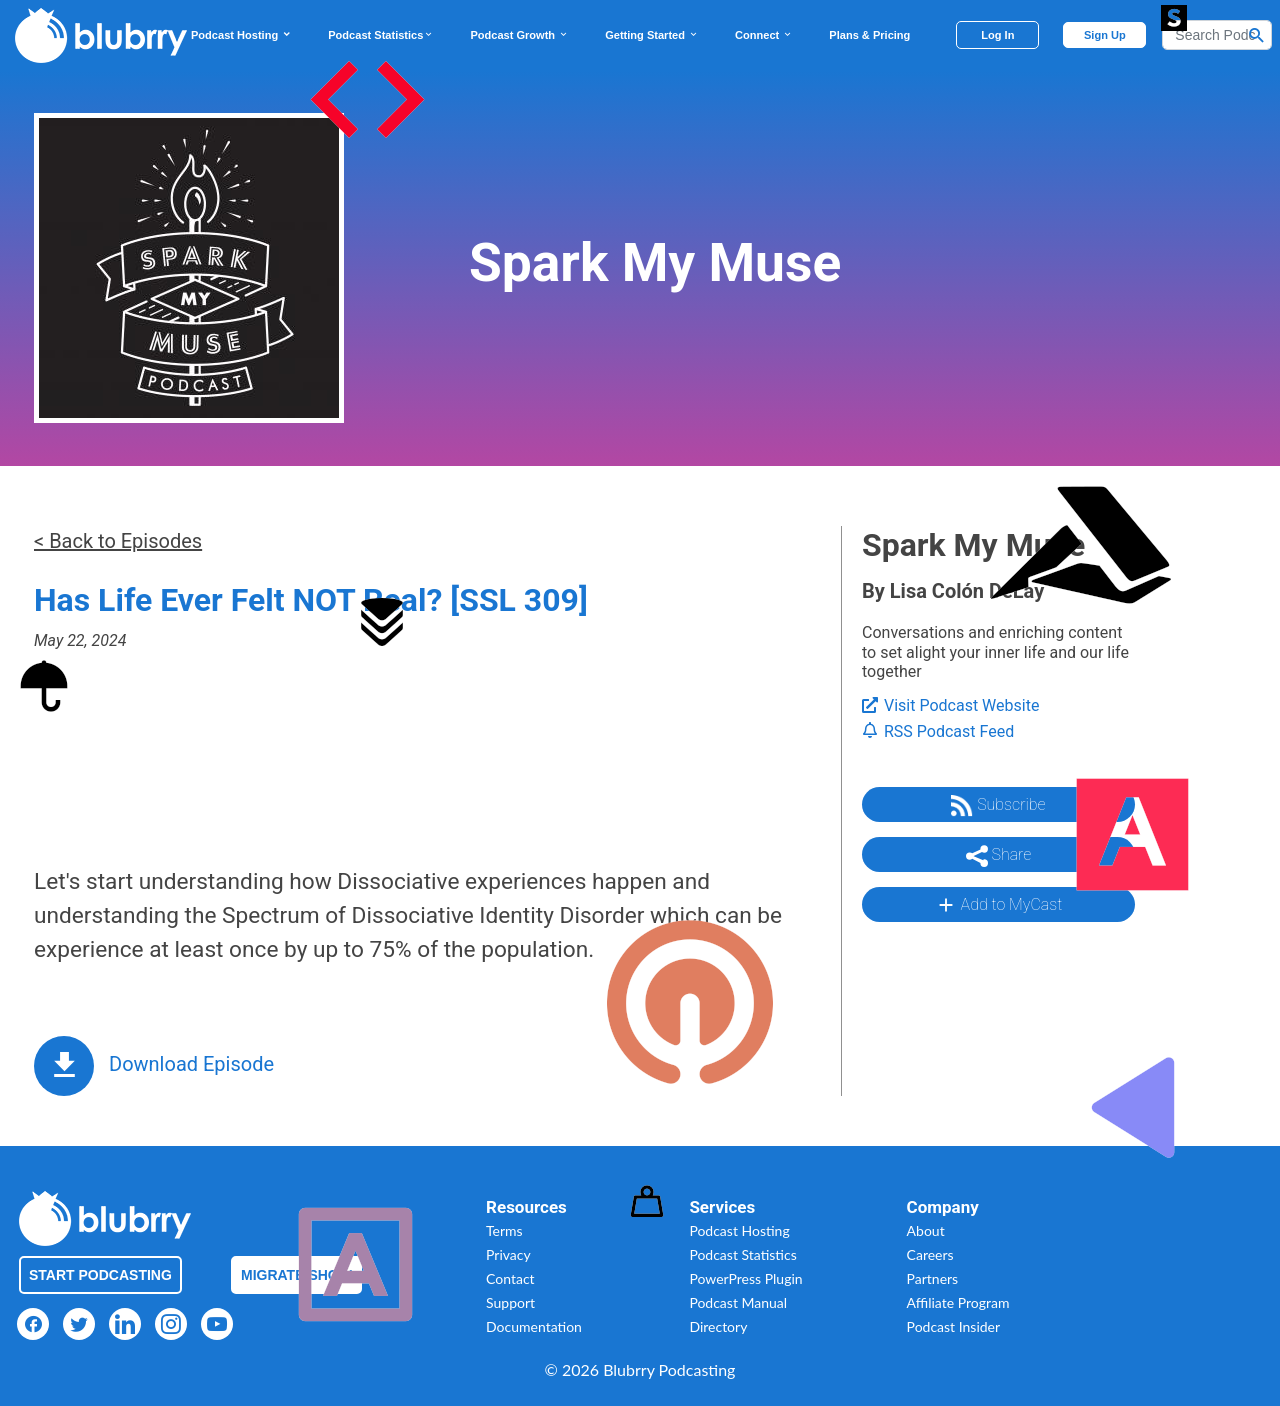 The height and width of the screenshot is (1406, 1280). I want to click on VictoriaMetrics logo, so click(382, 622).